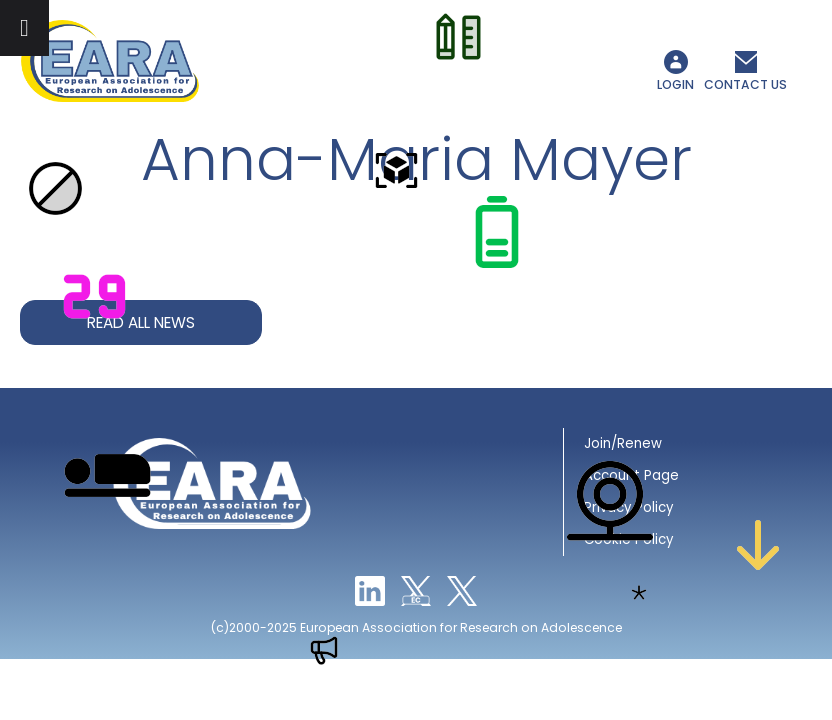 The height and width of the screenshot is (720, 832). I want to click on indicates day 29 on a calendar or date picker, so click(94, 296).